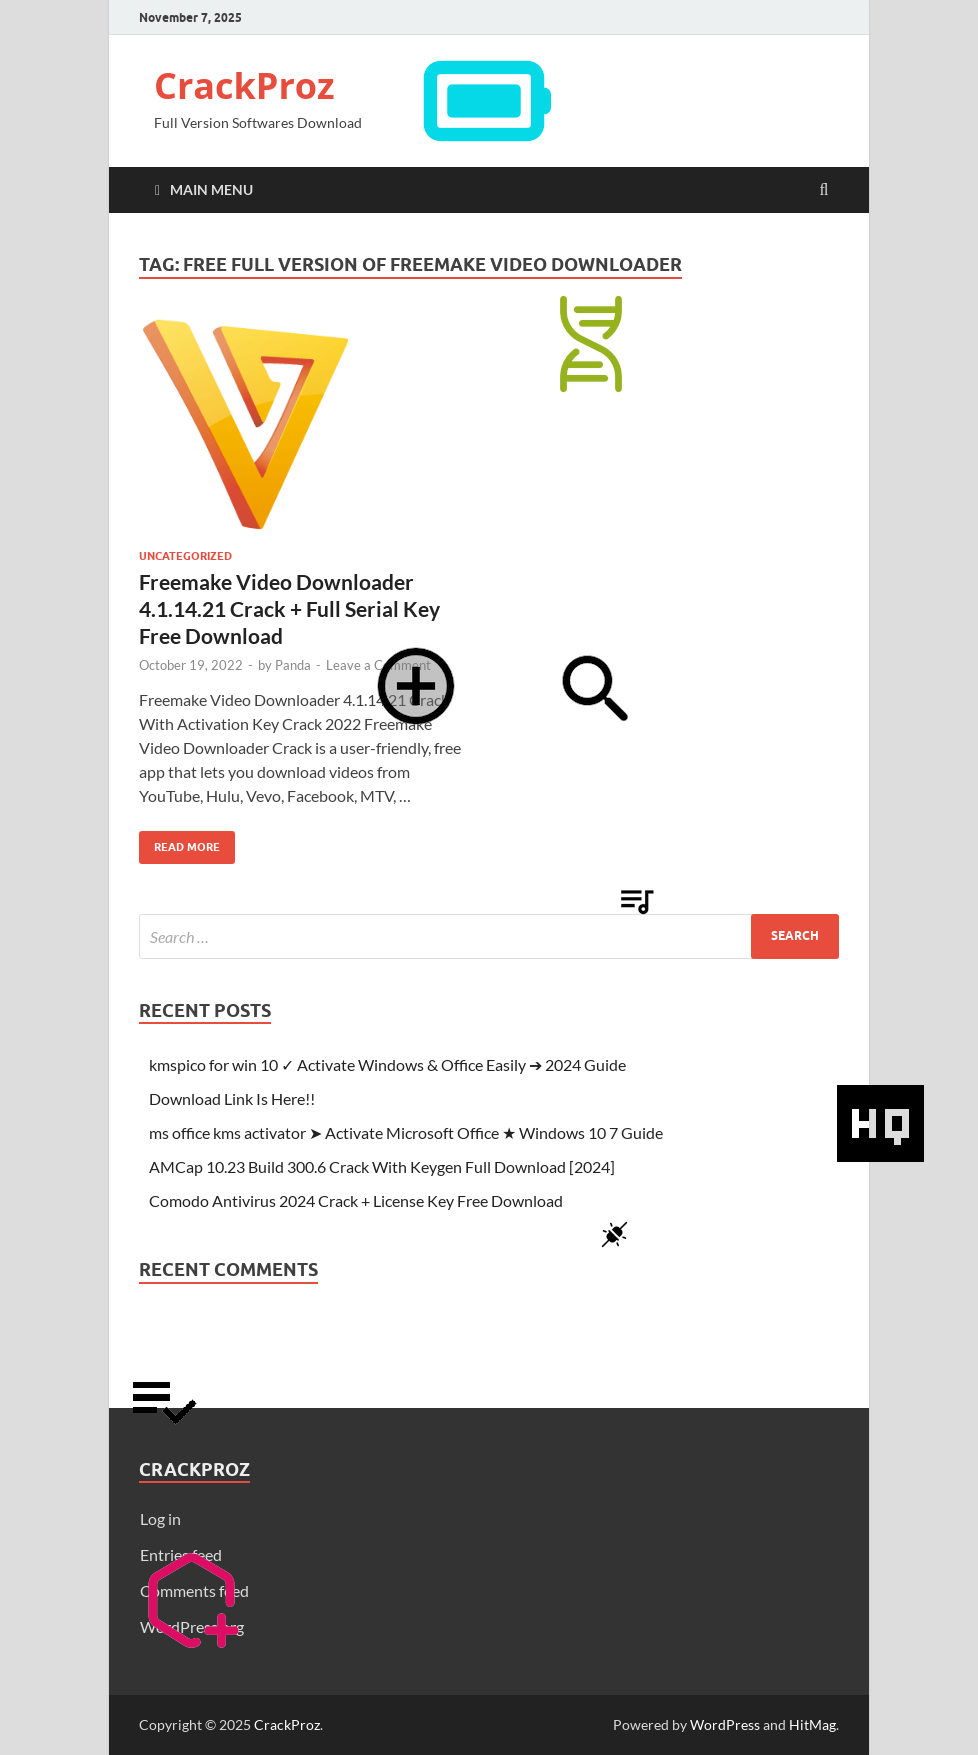 The width and height of the screenshot is (978, 1755). Describe the element at coordinates (416, 686) in the screenshot. I see `add a new item or element` at that location.